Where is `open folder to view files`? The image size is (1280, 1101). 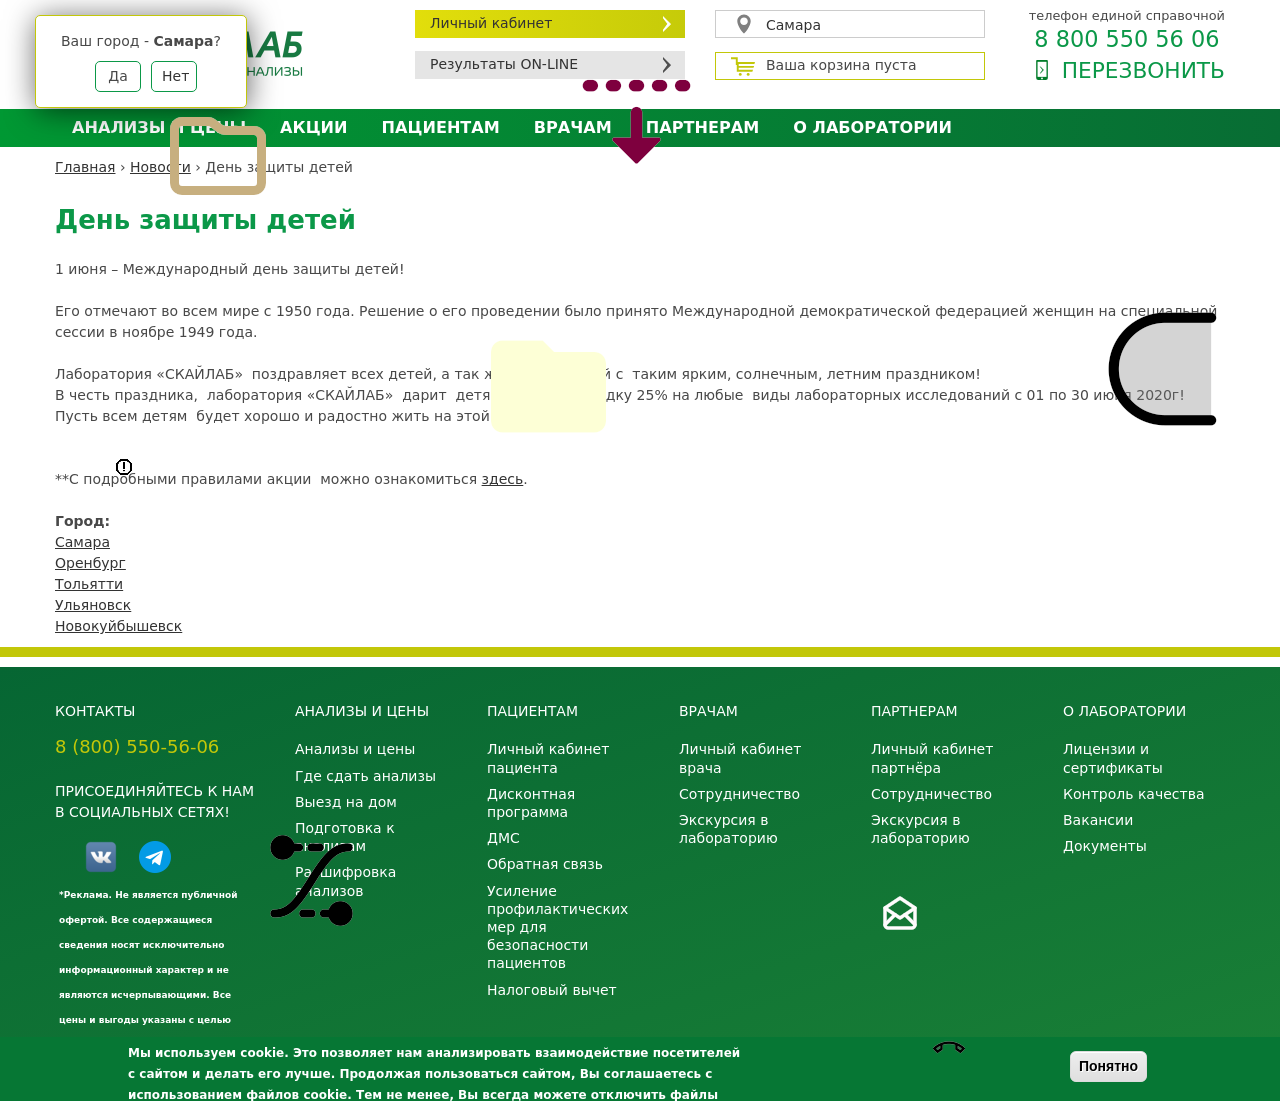 open folder to view files is located at coordinates (218, 159).